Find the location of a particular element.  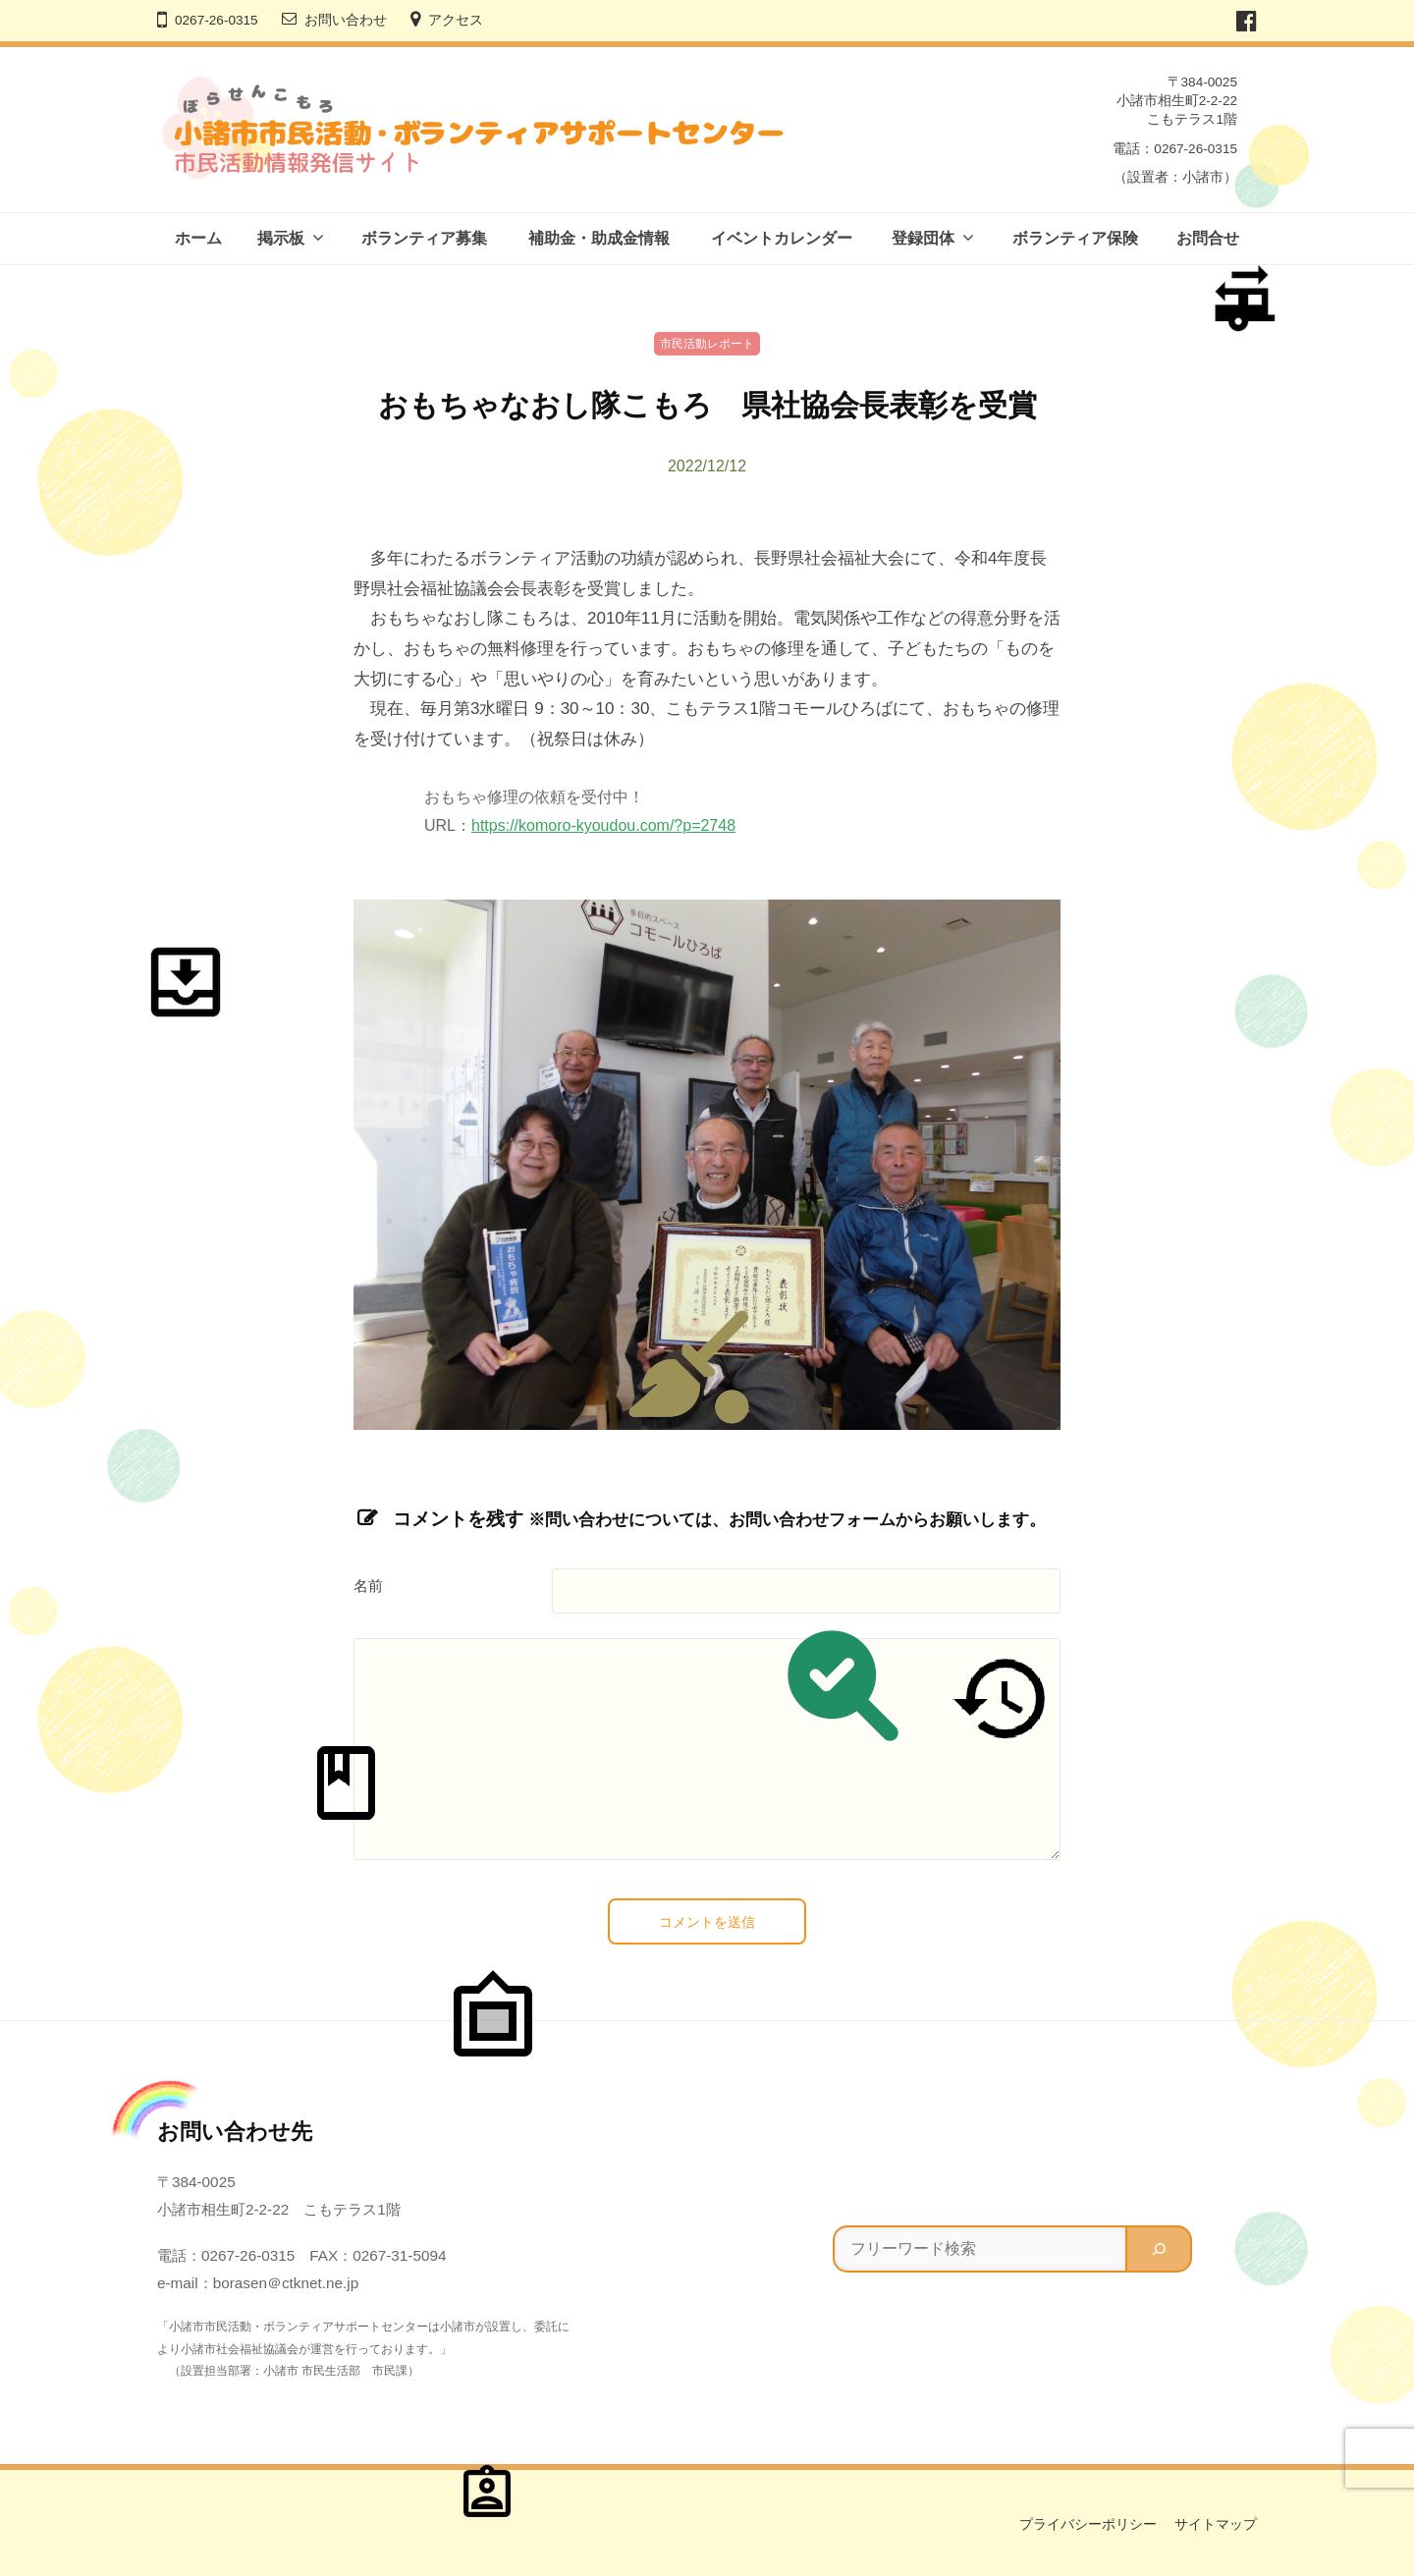

access broomball game or sport features is located at coordinates (688, 1363).